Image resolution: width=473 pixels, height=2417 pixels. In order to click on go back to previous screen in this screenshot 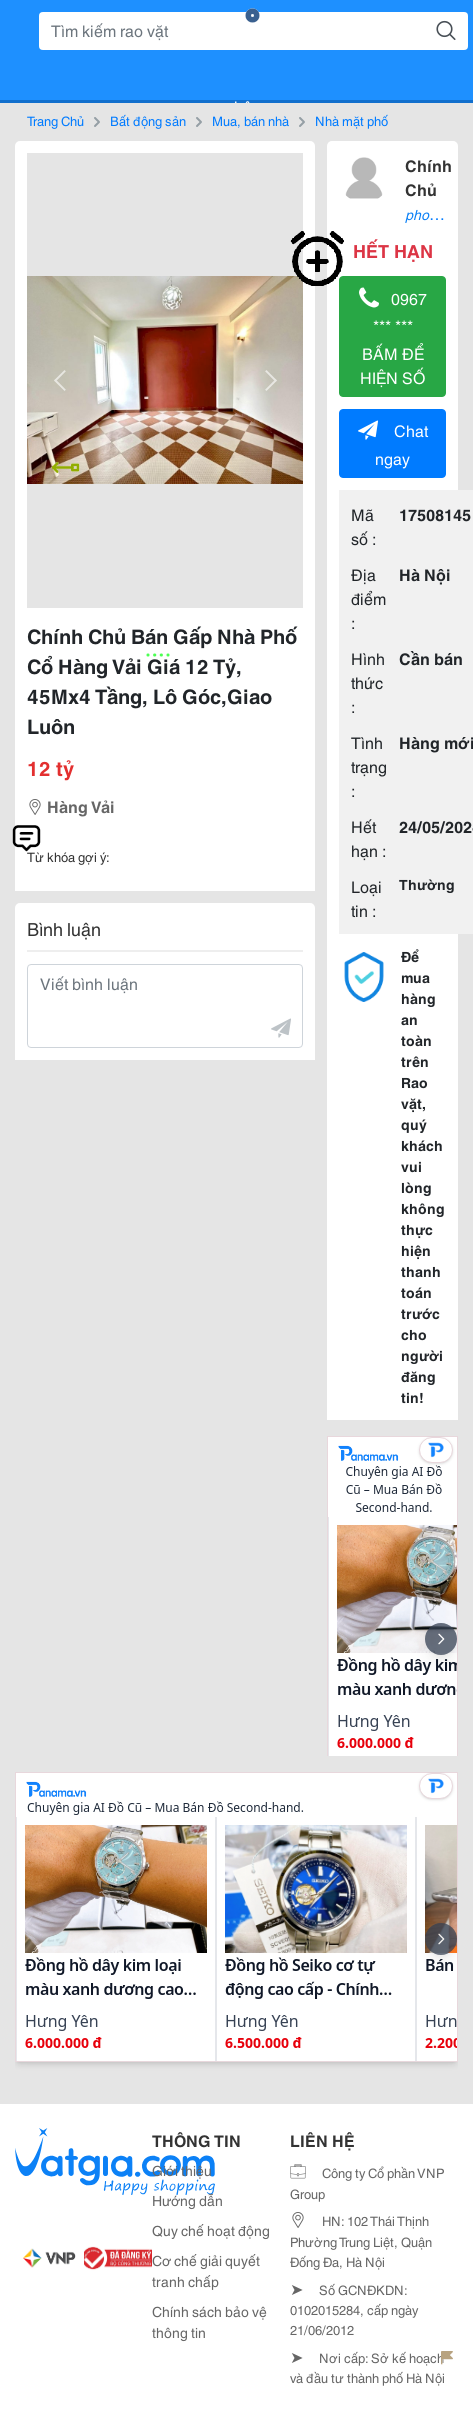, I will do `click(65, 467)`.